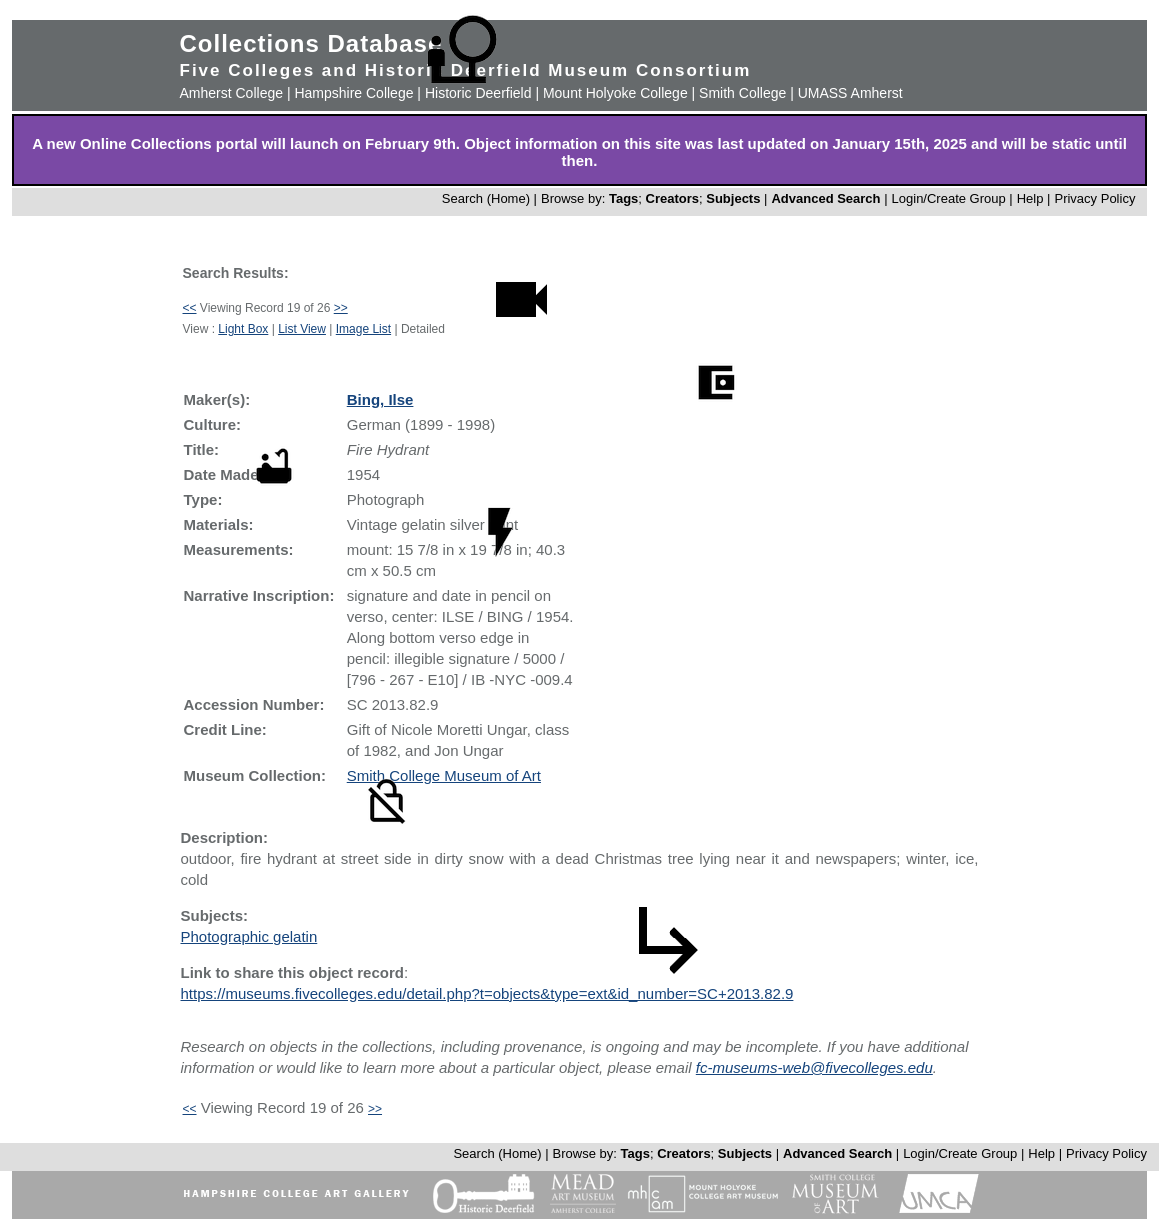  I want to click on start a video call, so click(521, 299).